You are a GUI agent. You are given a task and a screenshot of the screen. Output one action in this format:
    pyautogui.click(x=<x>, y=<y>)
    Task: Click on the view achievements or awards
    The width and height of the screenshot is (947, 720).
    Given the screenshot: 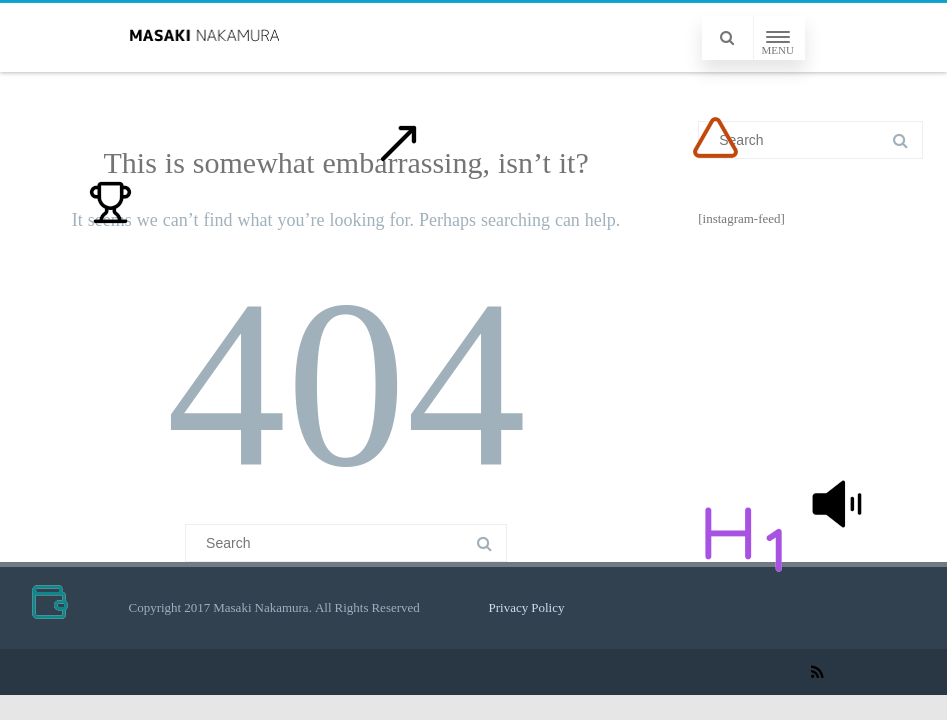 What is the action you would take?
    pyautogui.click(x=110, y=202)
    